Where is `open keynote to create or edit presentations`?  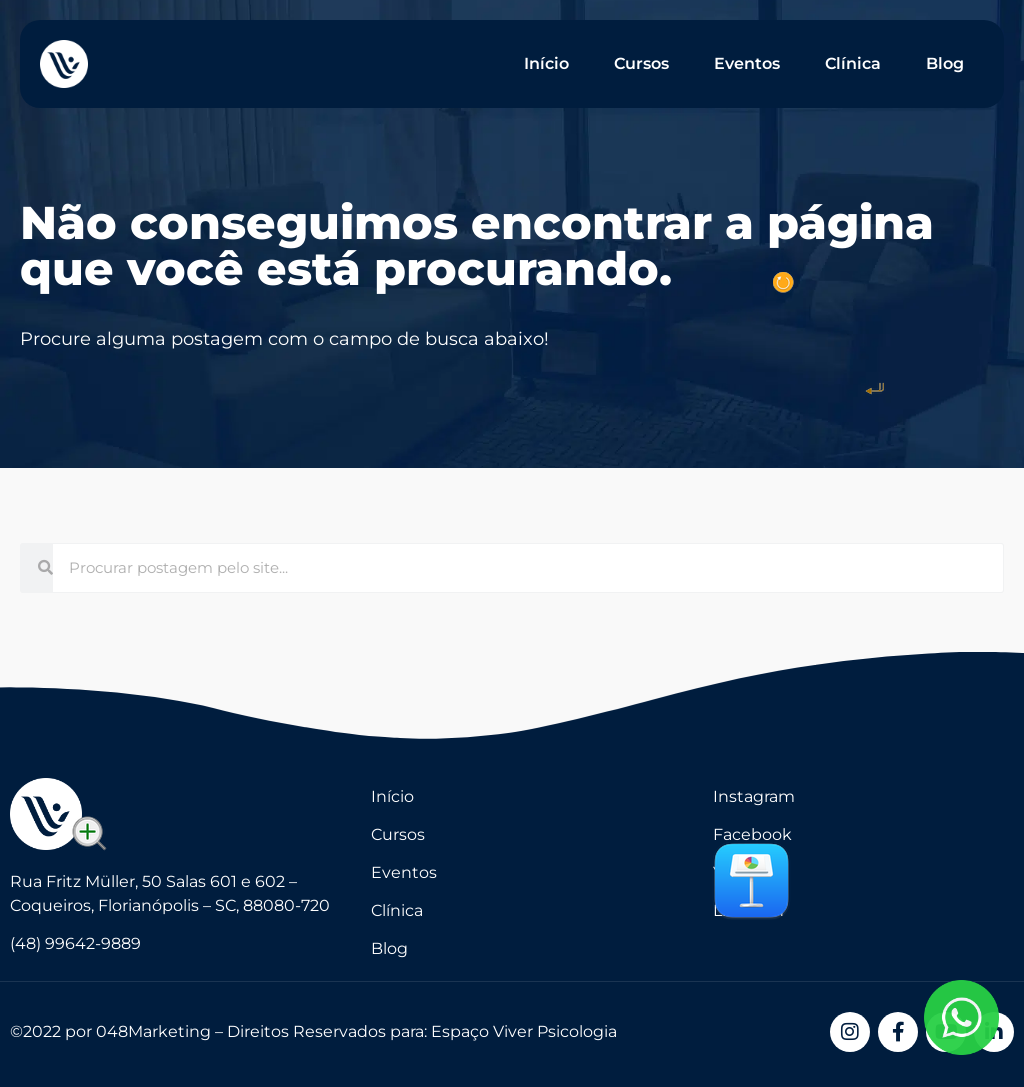 open keynote to create or edit presentations is located at coordinates (751, 880).